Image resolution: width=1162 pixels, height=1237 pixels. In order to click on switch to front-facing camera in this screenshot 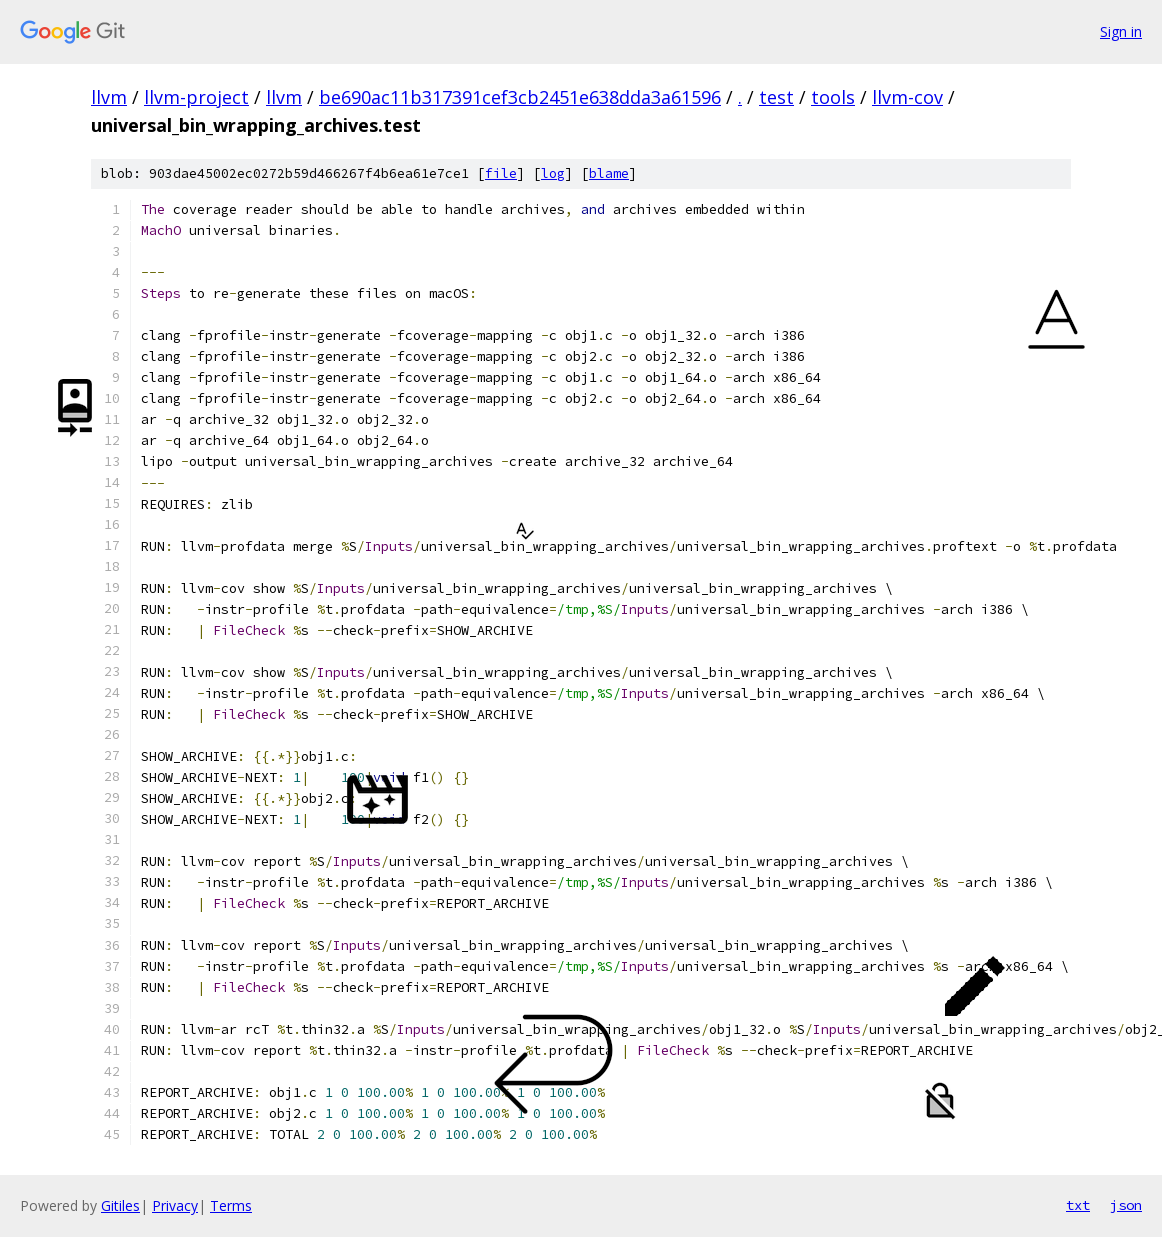, I will do `click(75, 408)`.